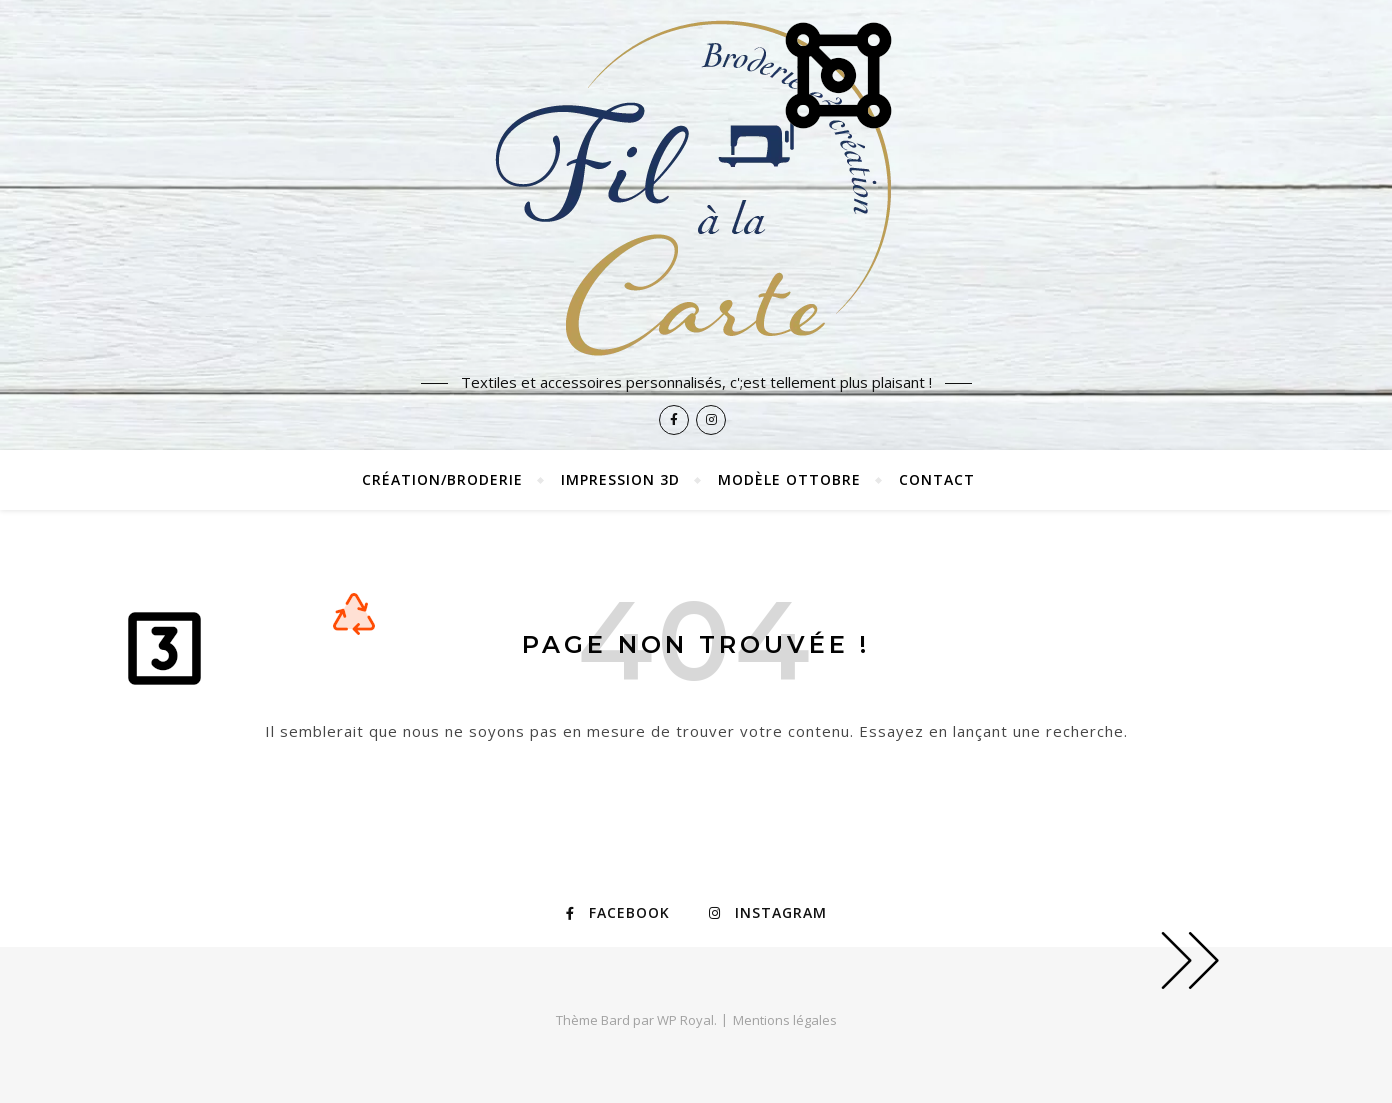 Image resolution: width=1392 pixels, height=1103 pixels. What do you see at coordinates (838, 75) in the screenshot?
I see `view complex network topology` at bounding box center [838, 75].